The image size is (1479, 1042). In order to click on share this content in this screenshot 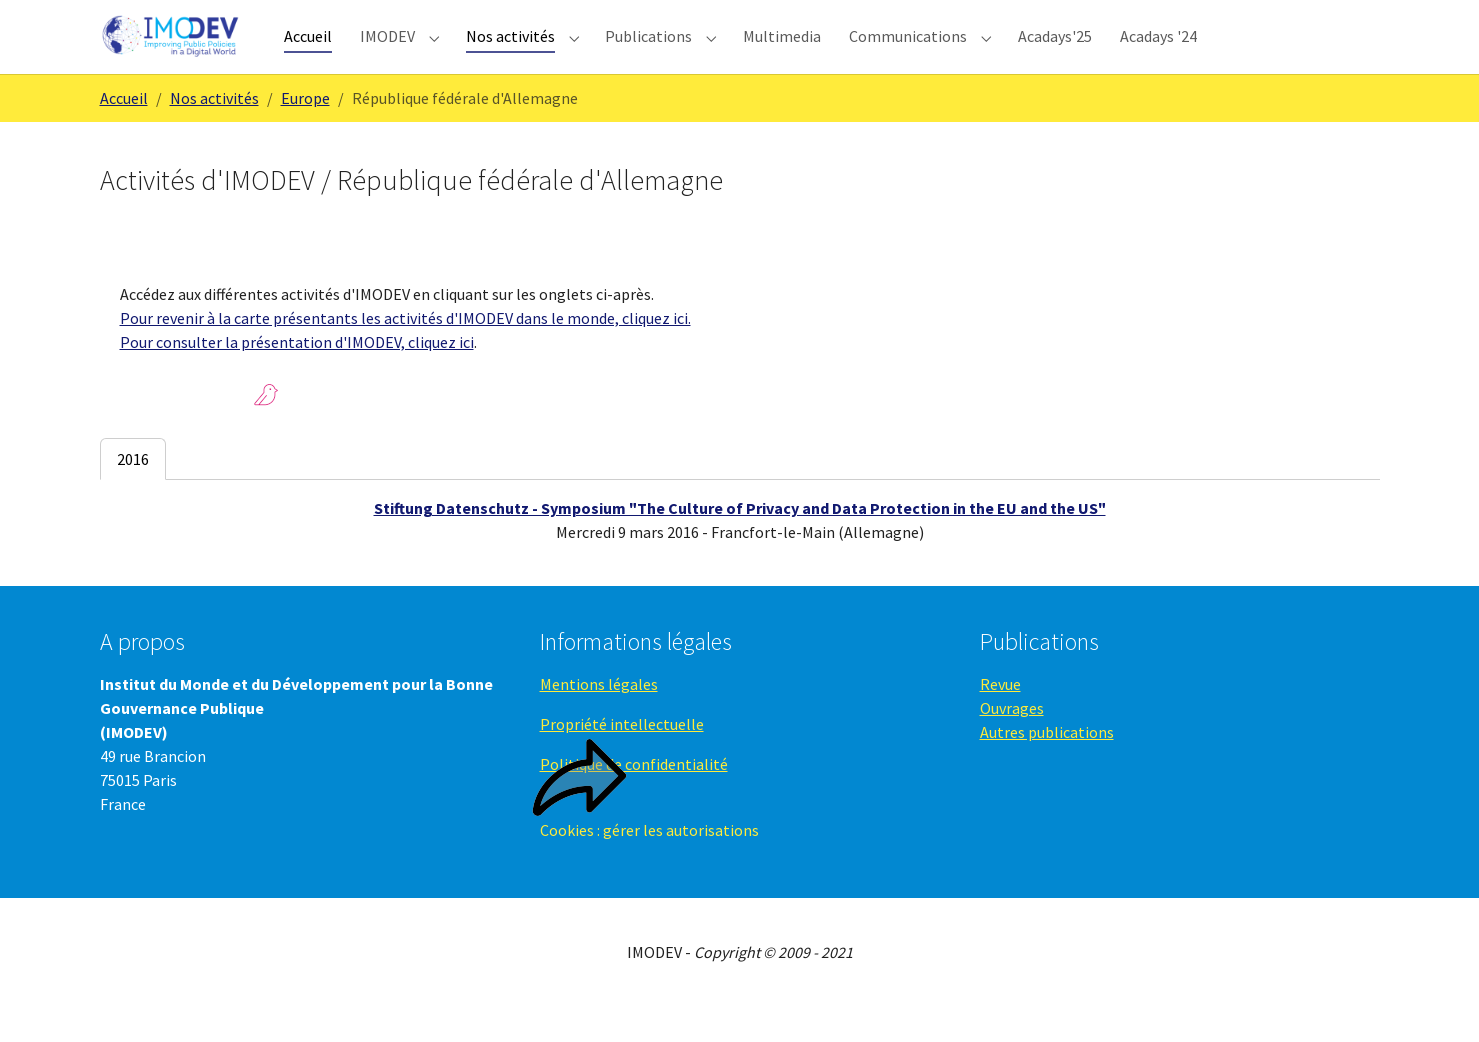, I will do `click(579, 782)`.